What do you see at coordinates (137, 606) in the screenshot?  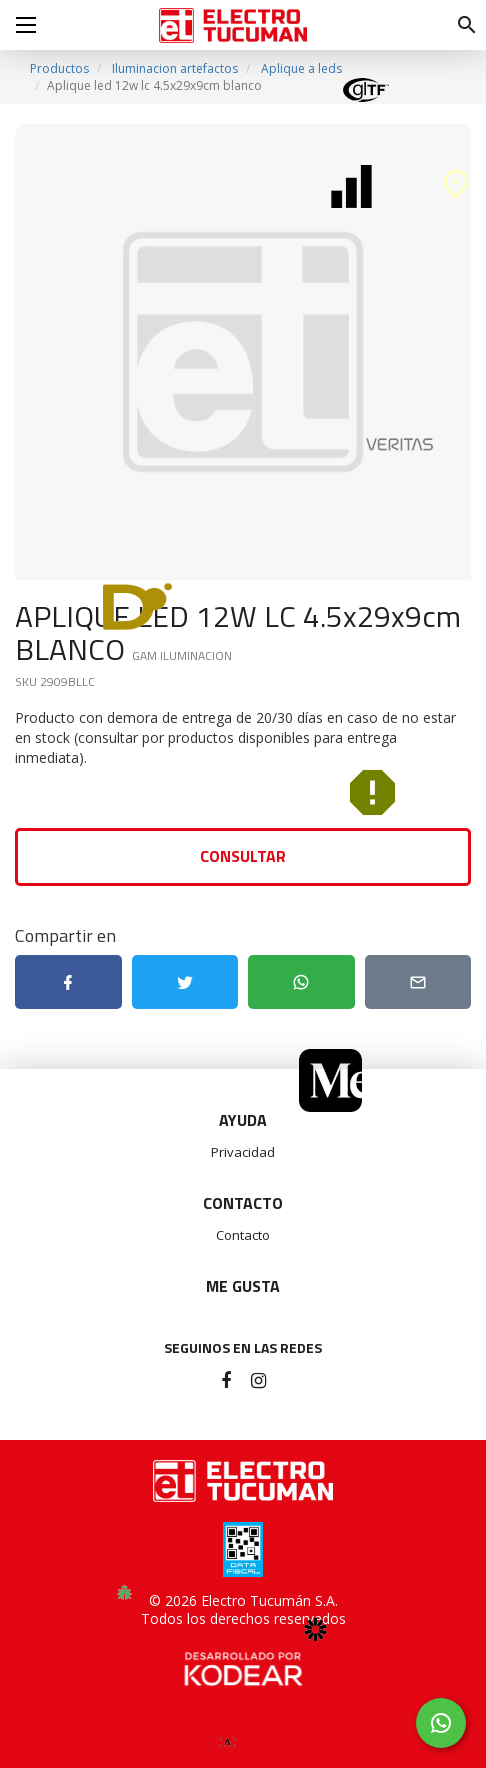 I see `D programming language logo` at bounding box center [137, 606].